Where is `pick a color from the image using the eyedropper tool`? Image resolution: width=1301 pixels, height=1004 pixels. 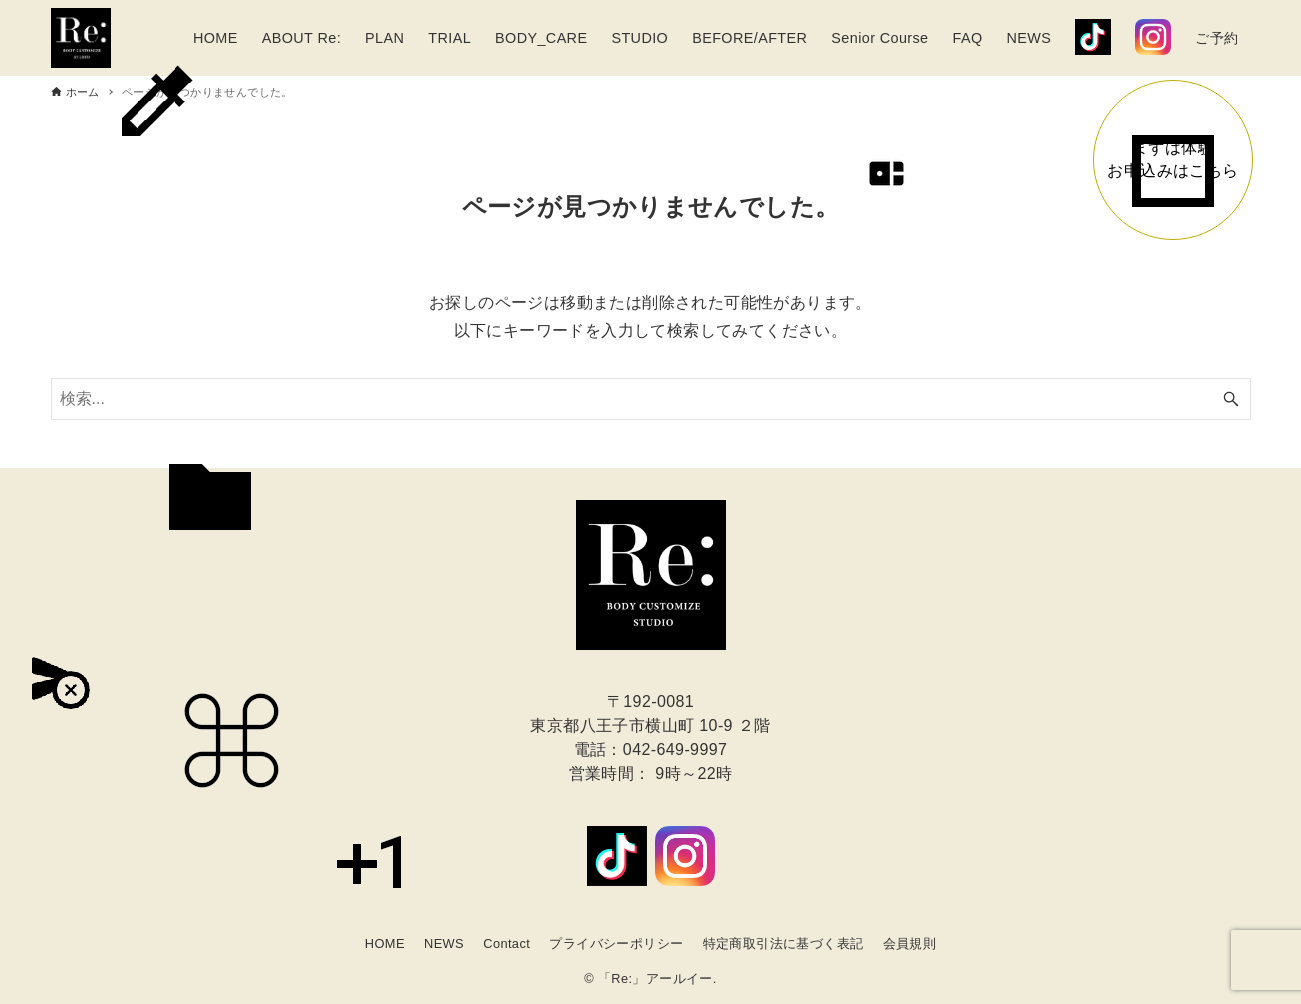 pick a color from the image using the eyedropper tool is located at coordinates (156, 101).